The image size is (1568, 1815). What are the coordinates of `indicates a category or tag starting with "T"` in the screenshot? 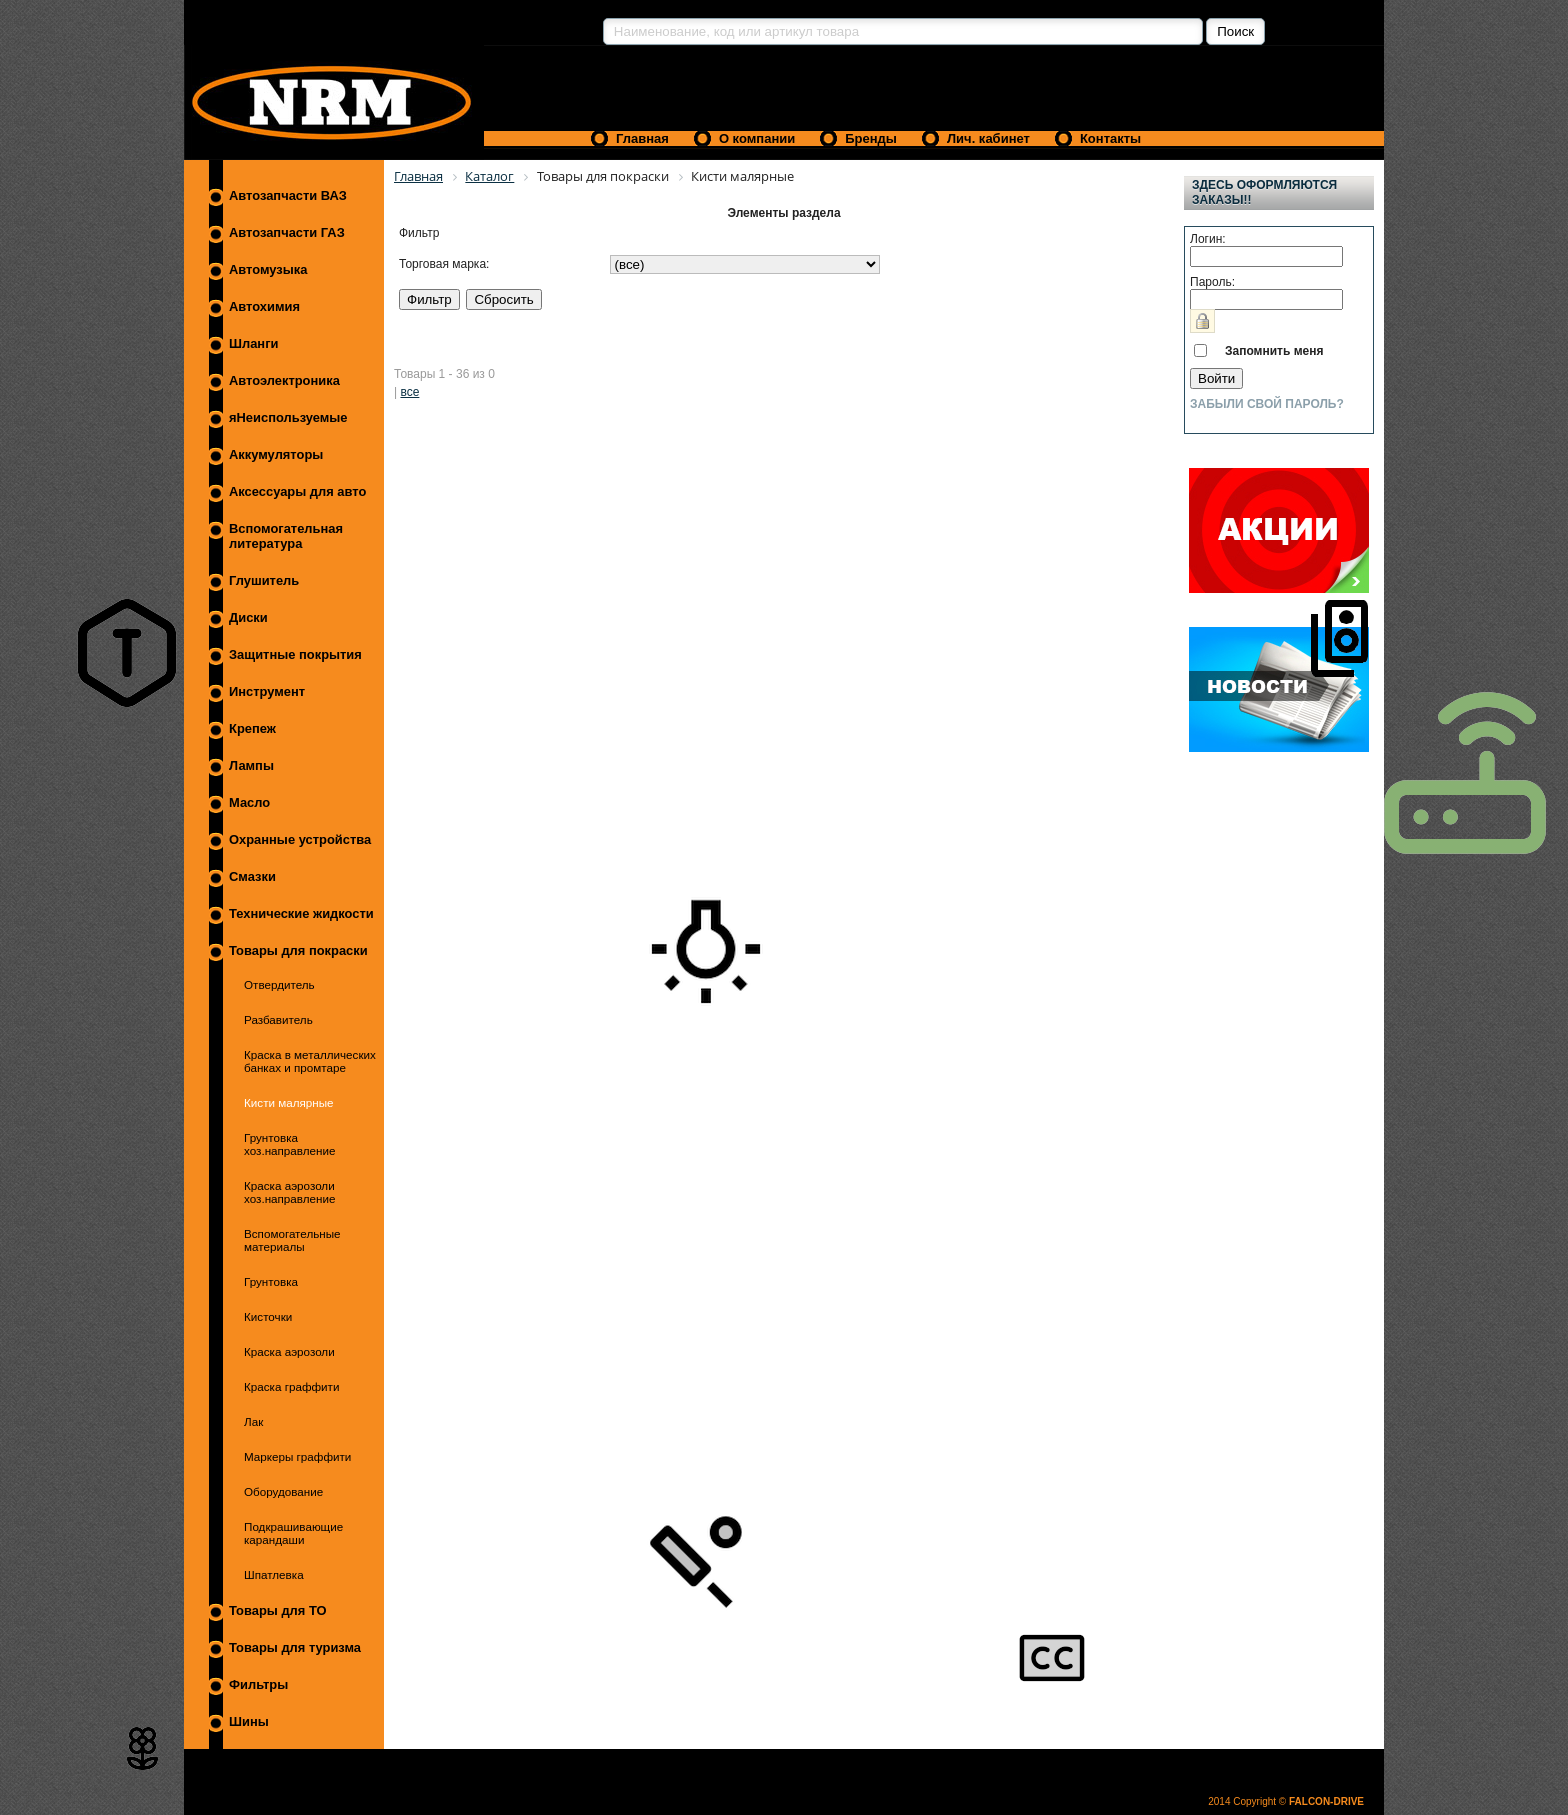 It's located at (127, 653).